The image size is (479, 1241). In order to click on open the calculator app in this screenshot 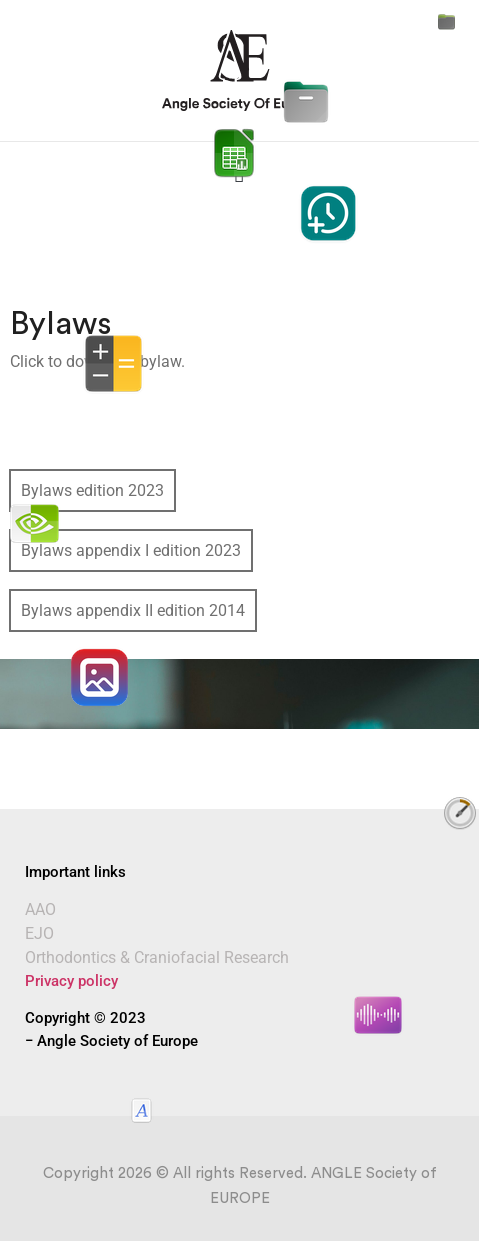, I will do `click(113, 363)`.